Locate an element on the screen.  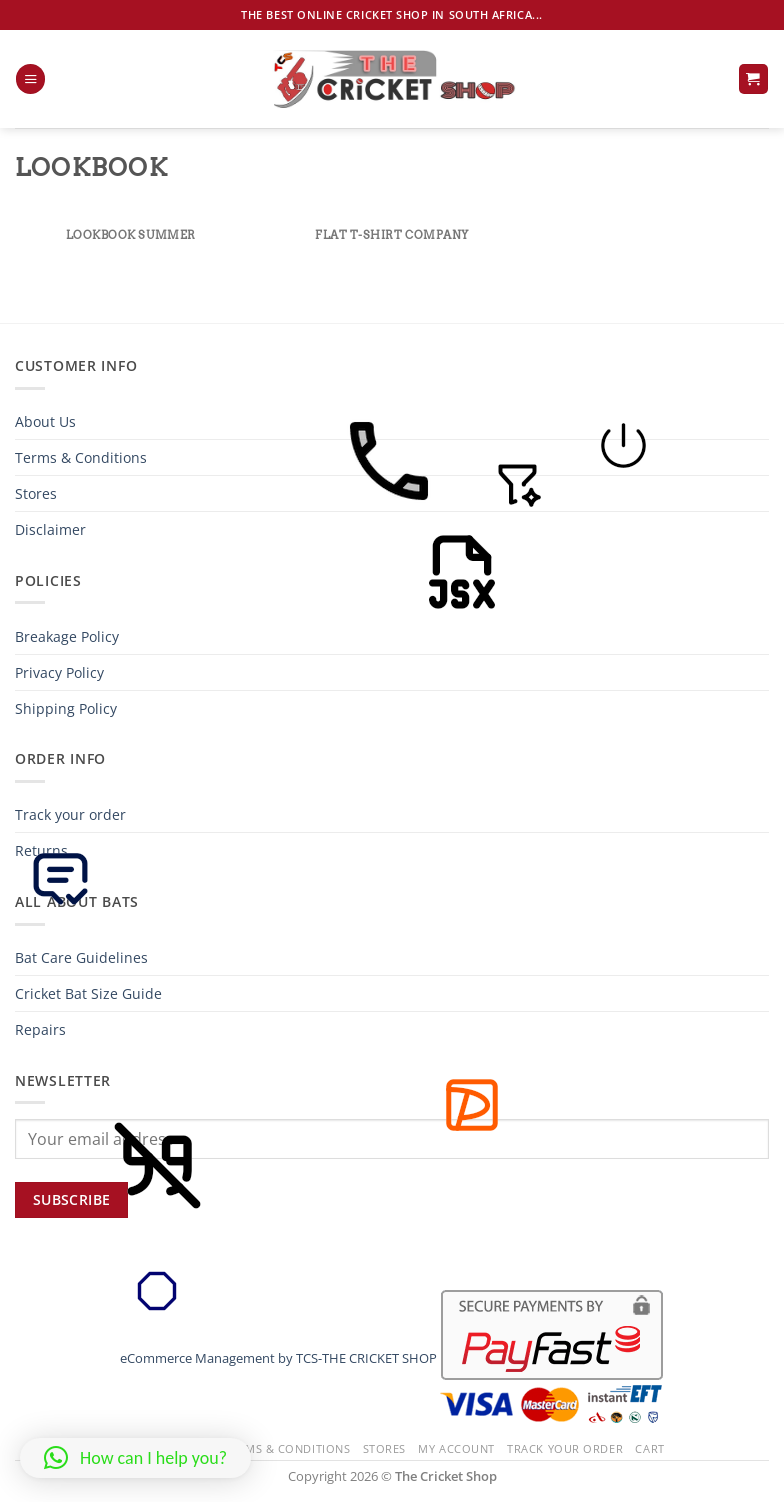
indicates a JSX file type is located at coordinates (462, 572).